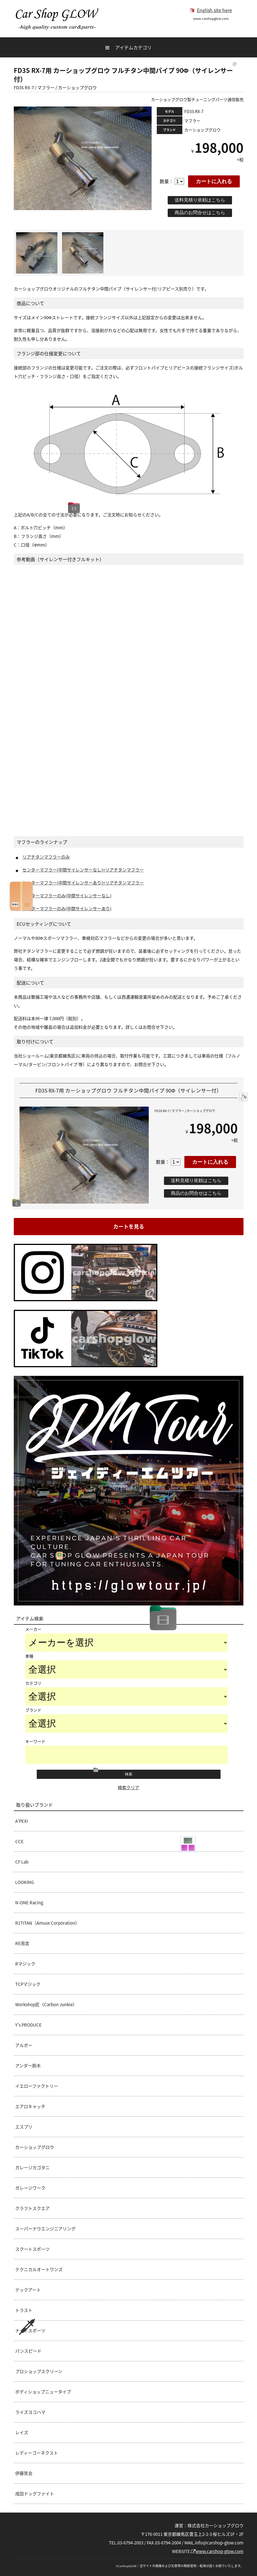 This screenshot has width=257, height=2576. I want to click on select all items in the current view, so click(188, 1844).